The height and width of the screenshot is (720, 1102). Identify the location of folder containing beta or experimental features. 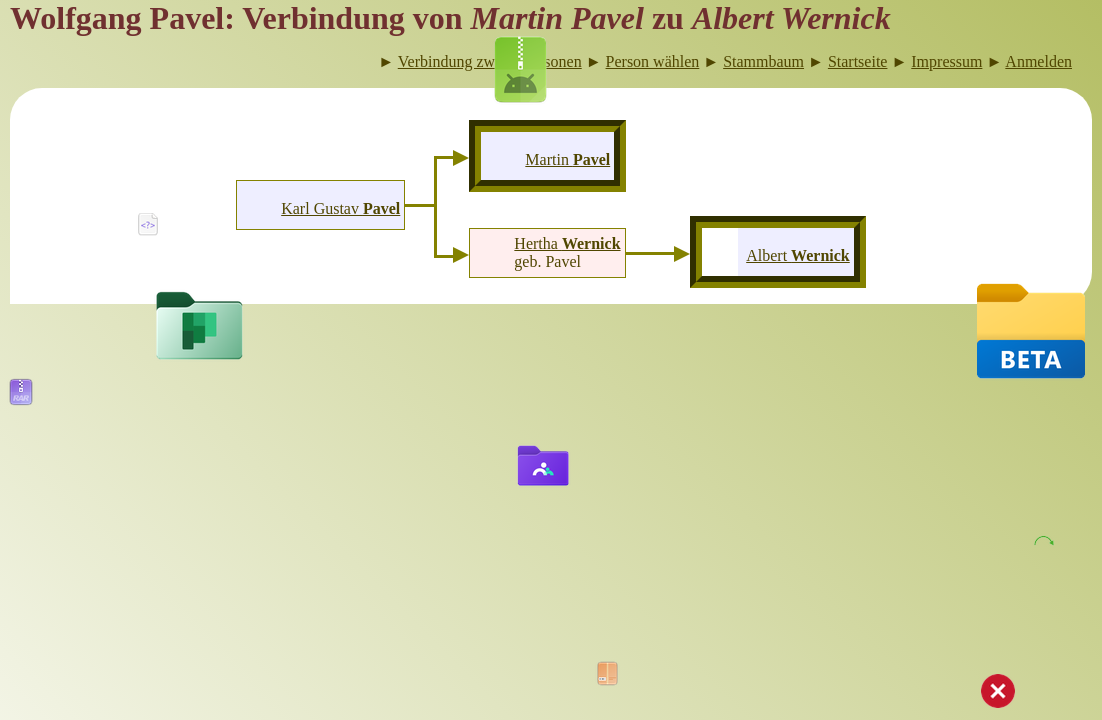
(1031, 329).